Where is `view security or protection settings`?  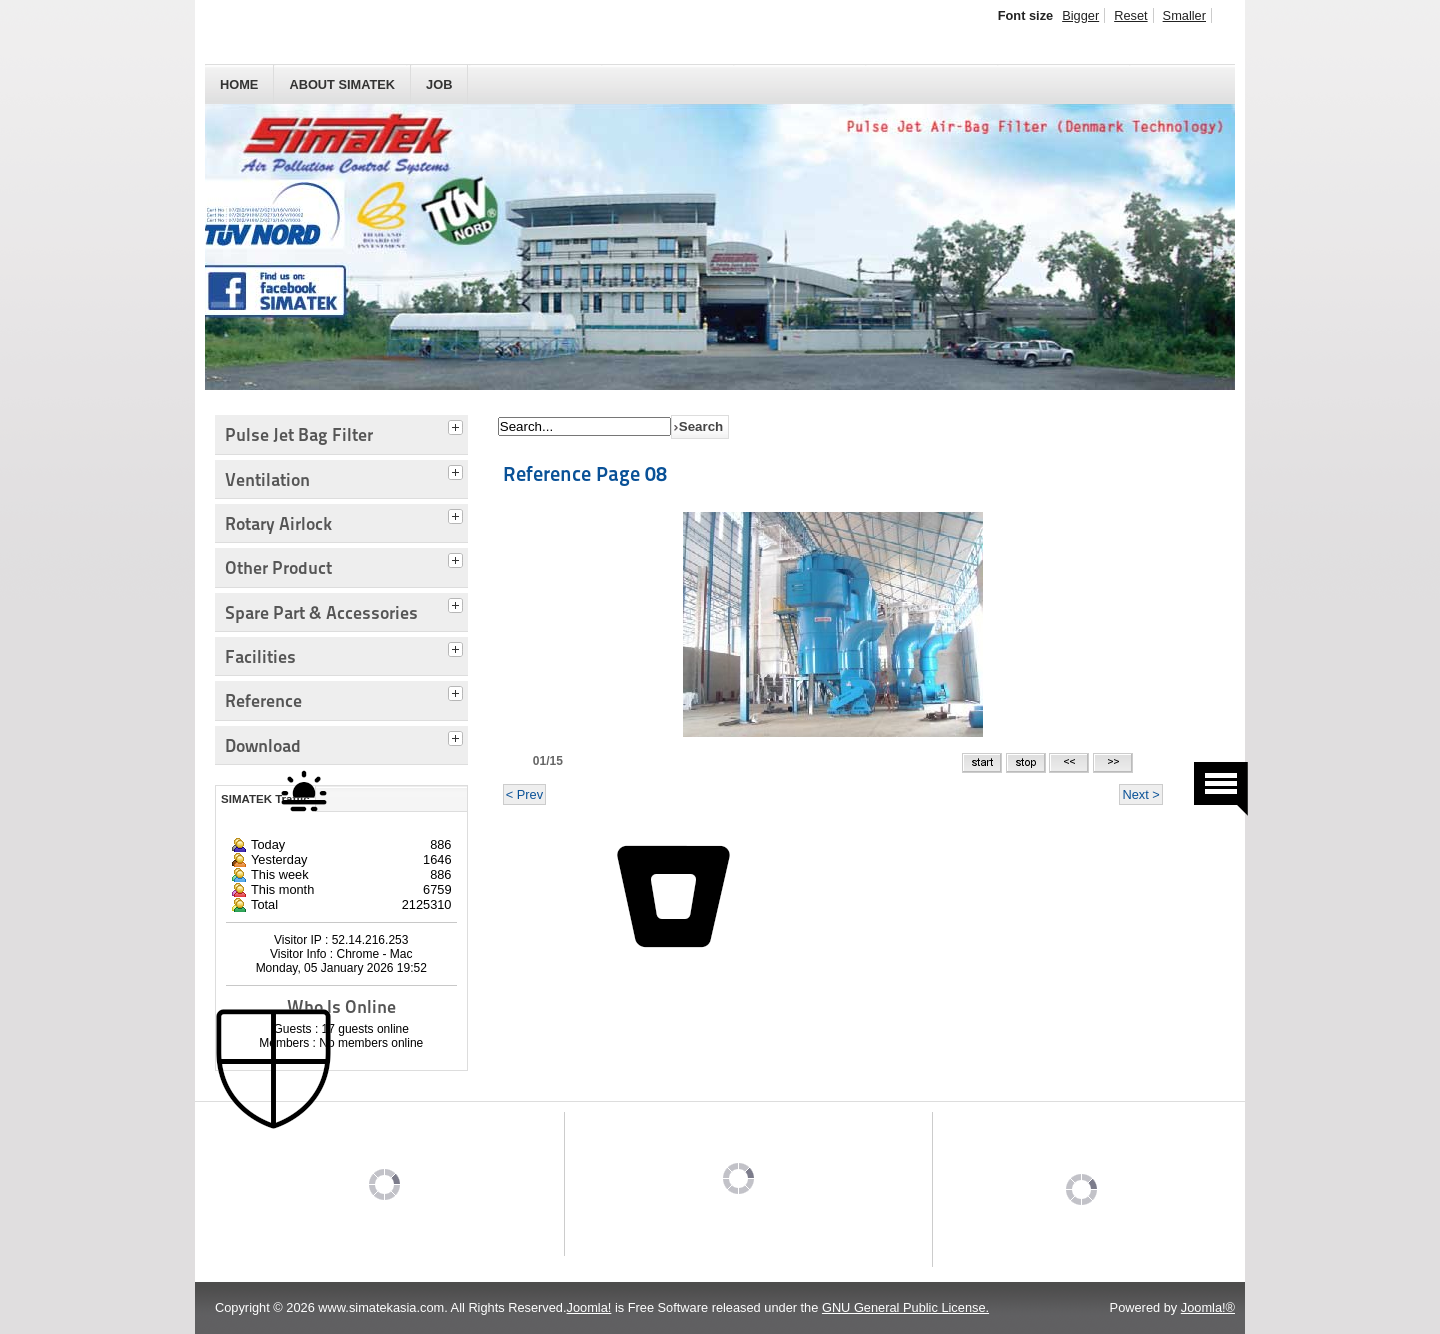 view security or protection settings is located at coordinates (273, 1061).